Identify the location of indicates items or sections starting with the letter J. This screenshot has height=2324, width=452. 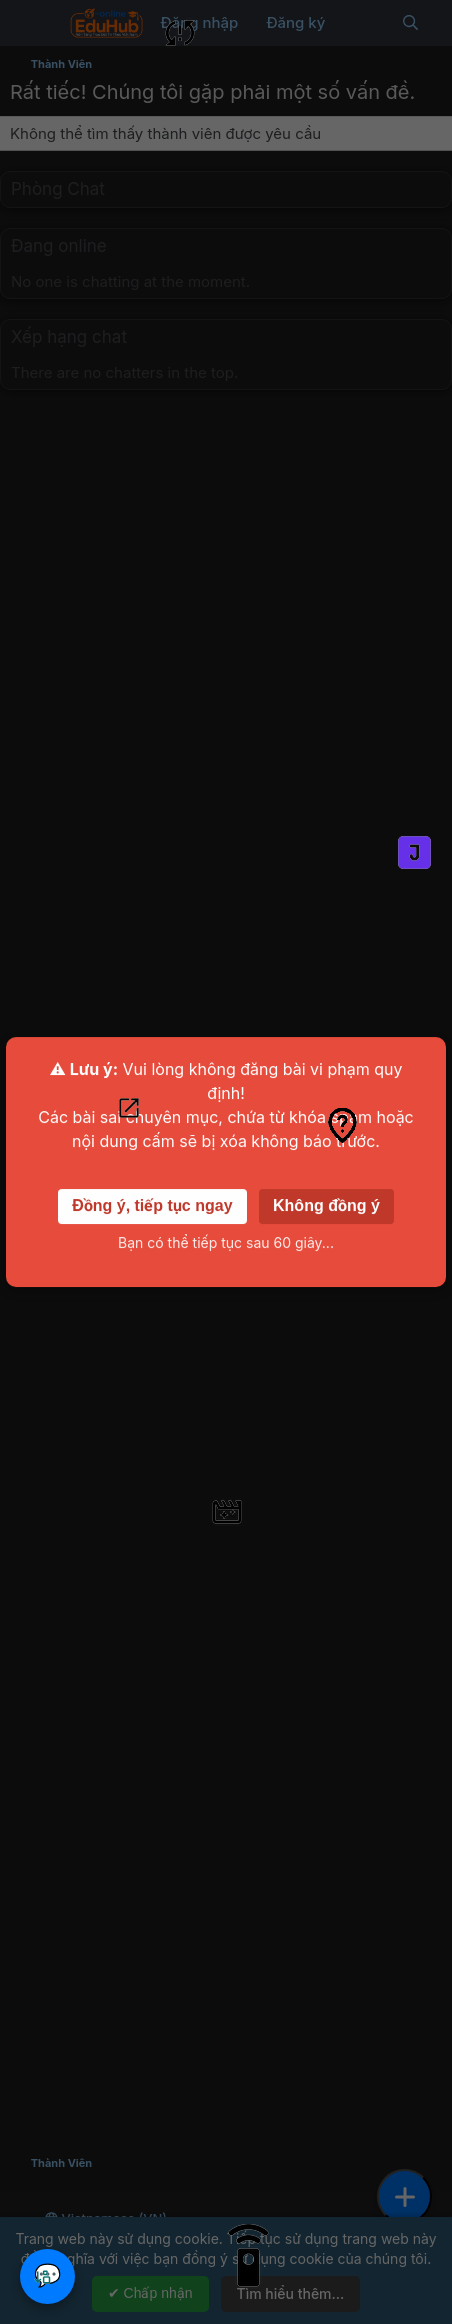
(414, 852).